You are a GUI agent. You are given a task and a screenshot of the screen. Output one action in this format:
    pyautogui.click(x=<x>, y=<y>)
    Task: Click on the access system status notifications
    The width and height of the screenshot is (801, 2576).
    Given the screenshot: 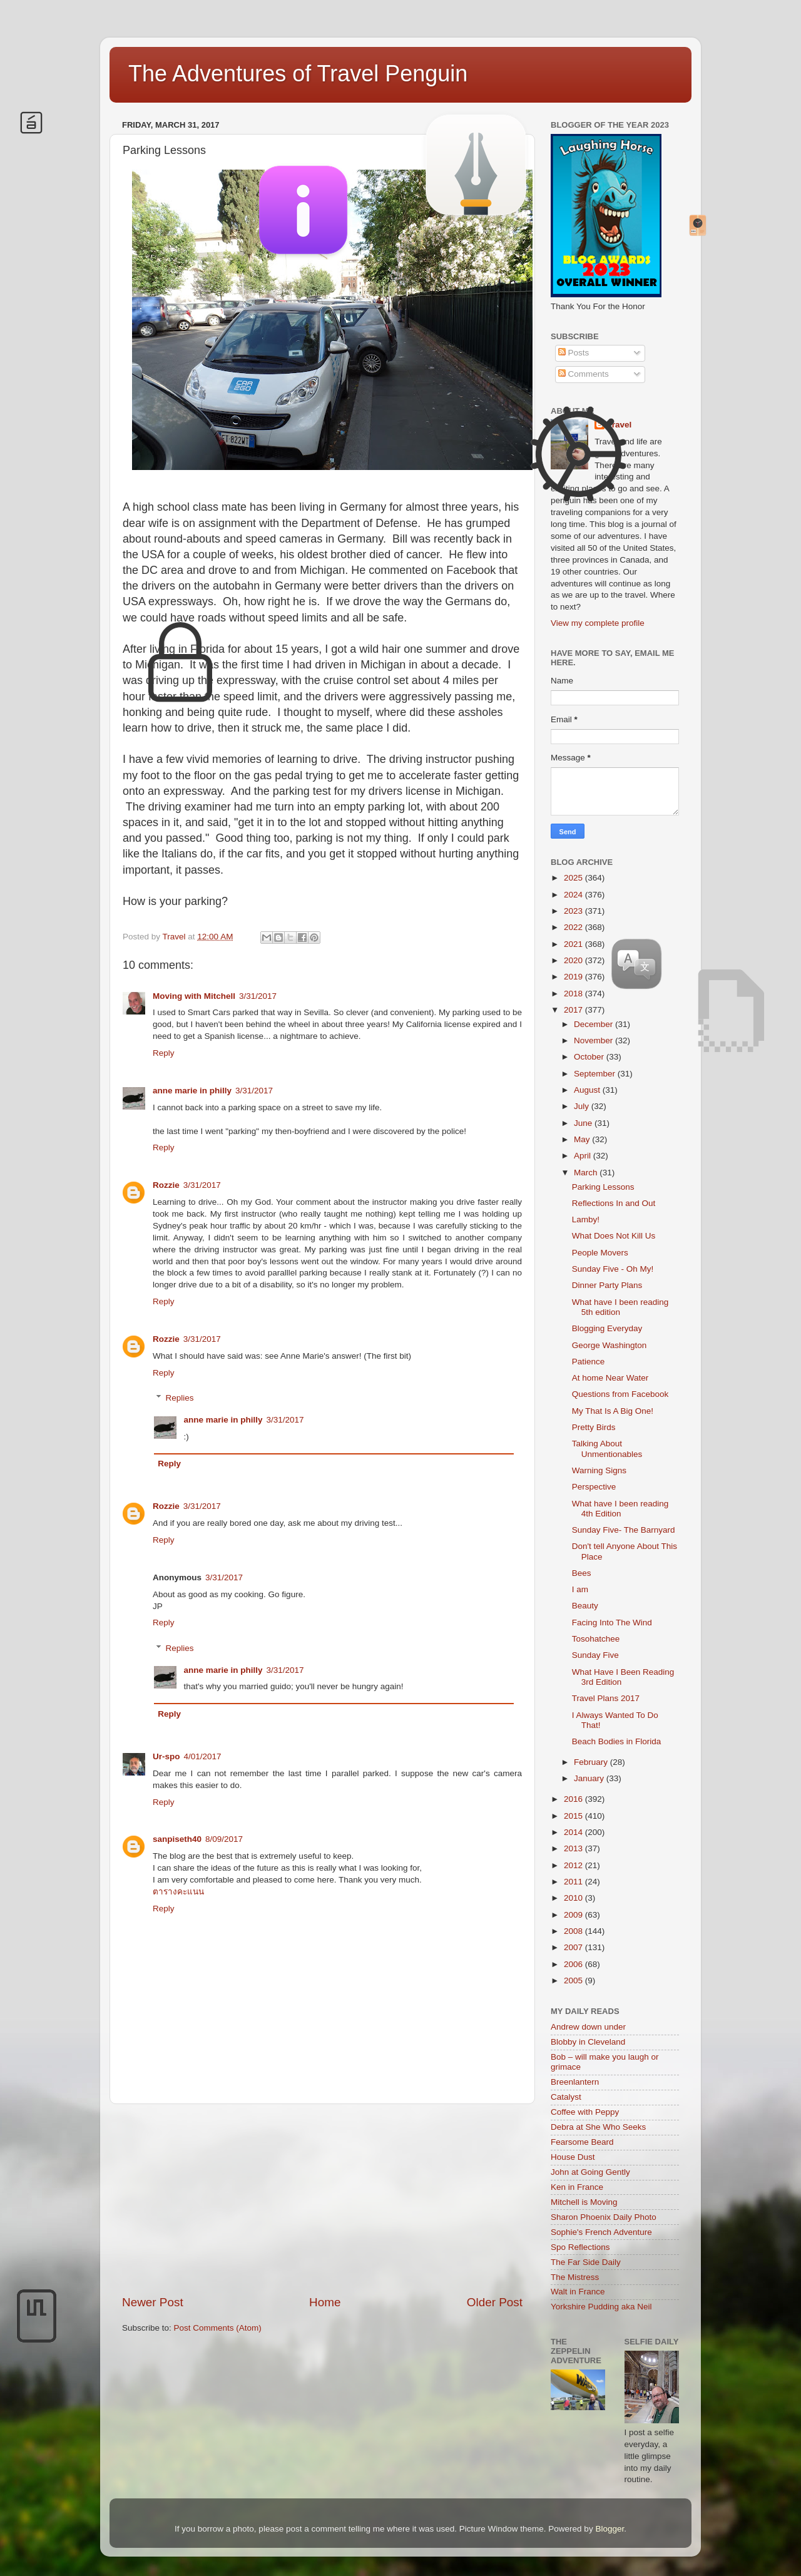 What is the action you would take?
    pyautogui.click(x=303, y=210)
    